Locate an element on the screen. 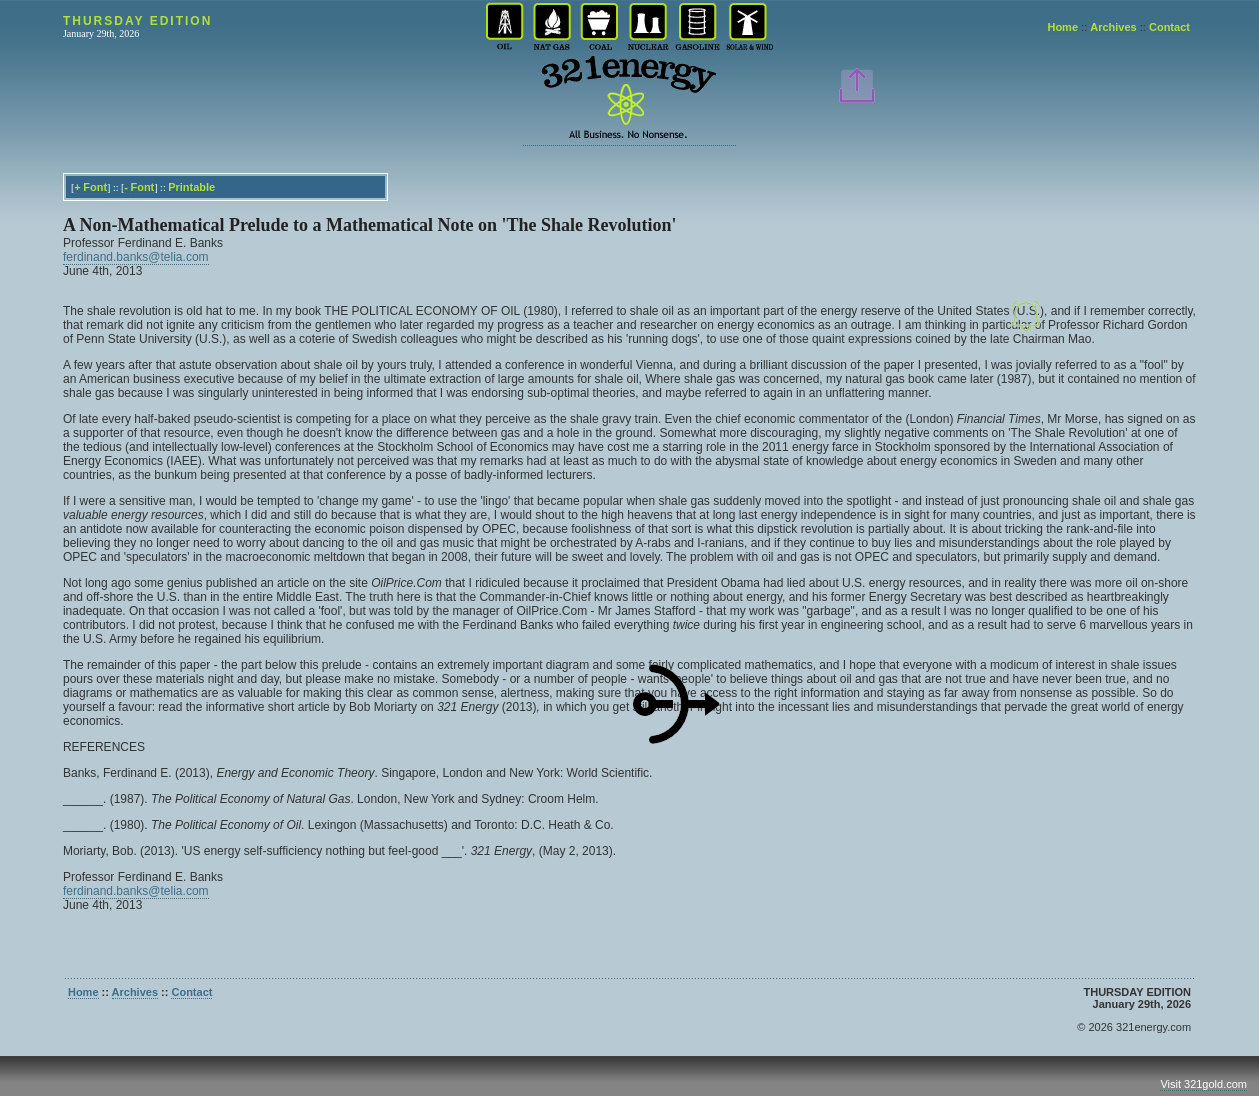 Image resolution: width=1259 pixels, height=1096 pixels. upload a file or document is located at coordinates (857, 87).